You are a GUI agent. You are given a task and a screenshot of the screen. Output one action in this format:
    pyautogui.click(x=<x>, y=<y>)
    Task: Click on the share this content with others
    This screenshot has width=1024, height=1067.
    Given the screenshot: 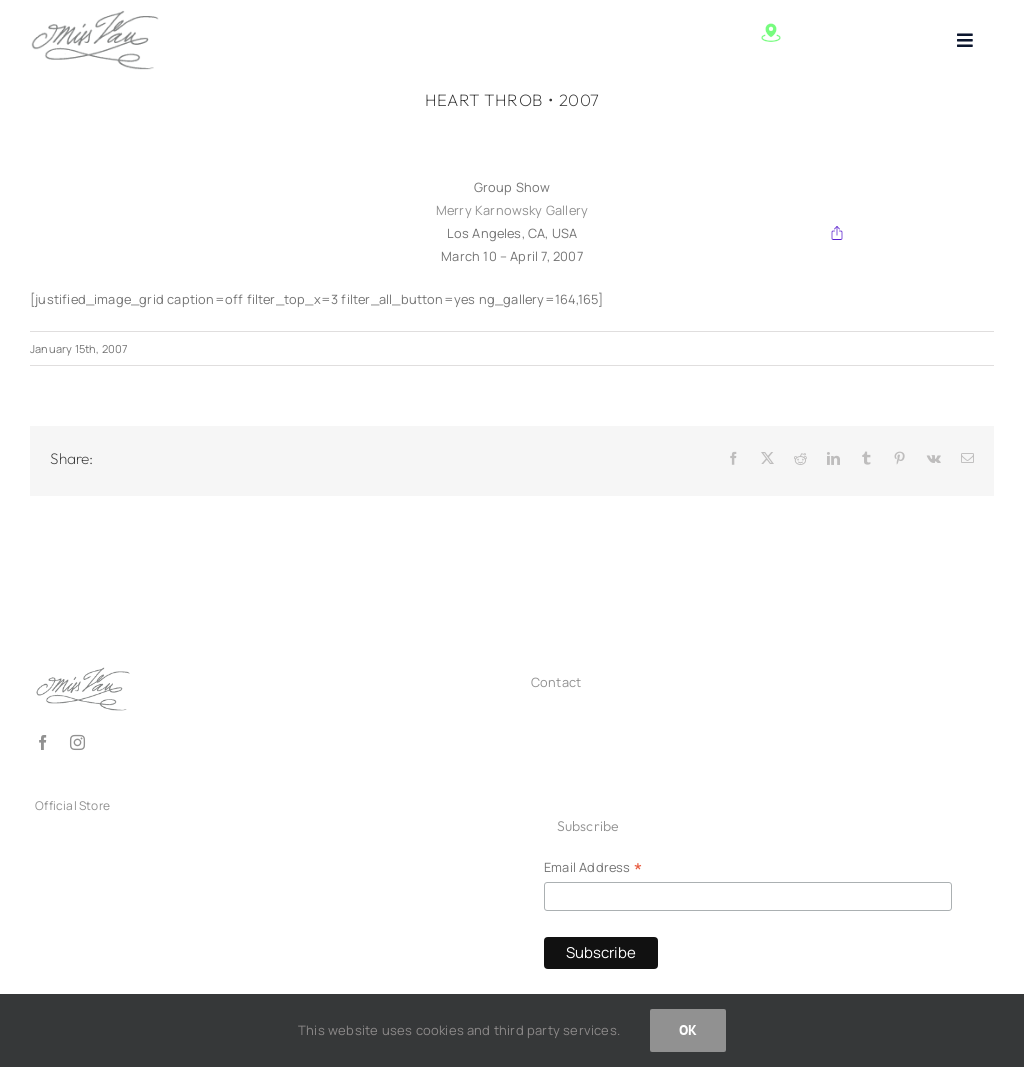 What is the action you would take?
    pyautogui.click(x=837, y=233)
    